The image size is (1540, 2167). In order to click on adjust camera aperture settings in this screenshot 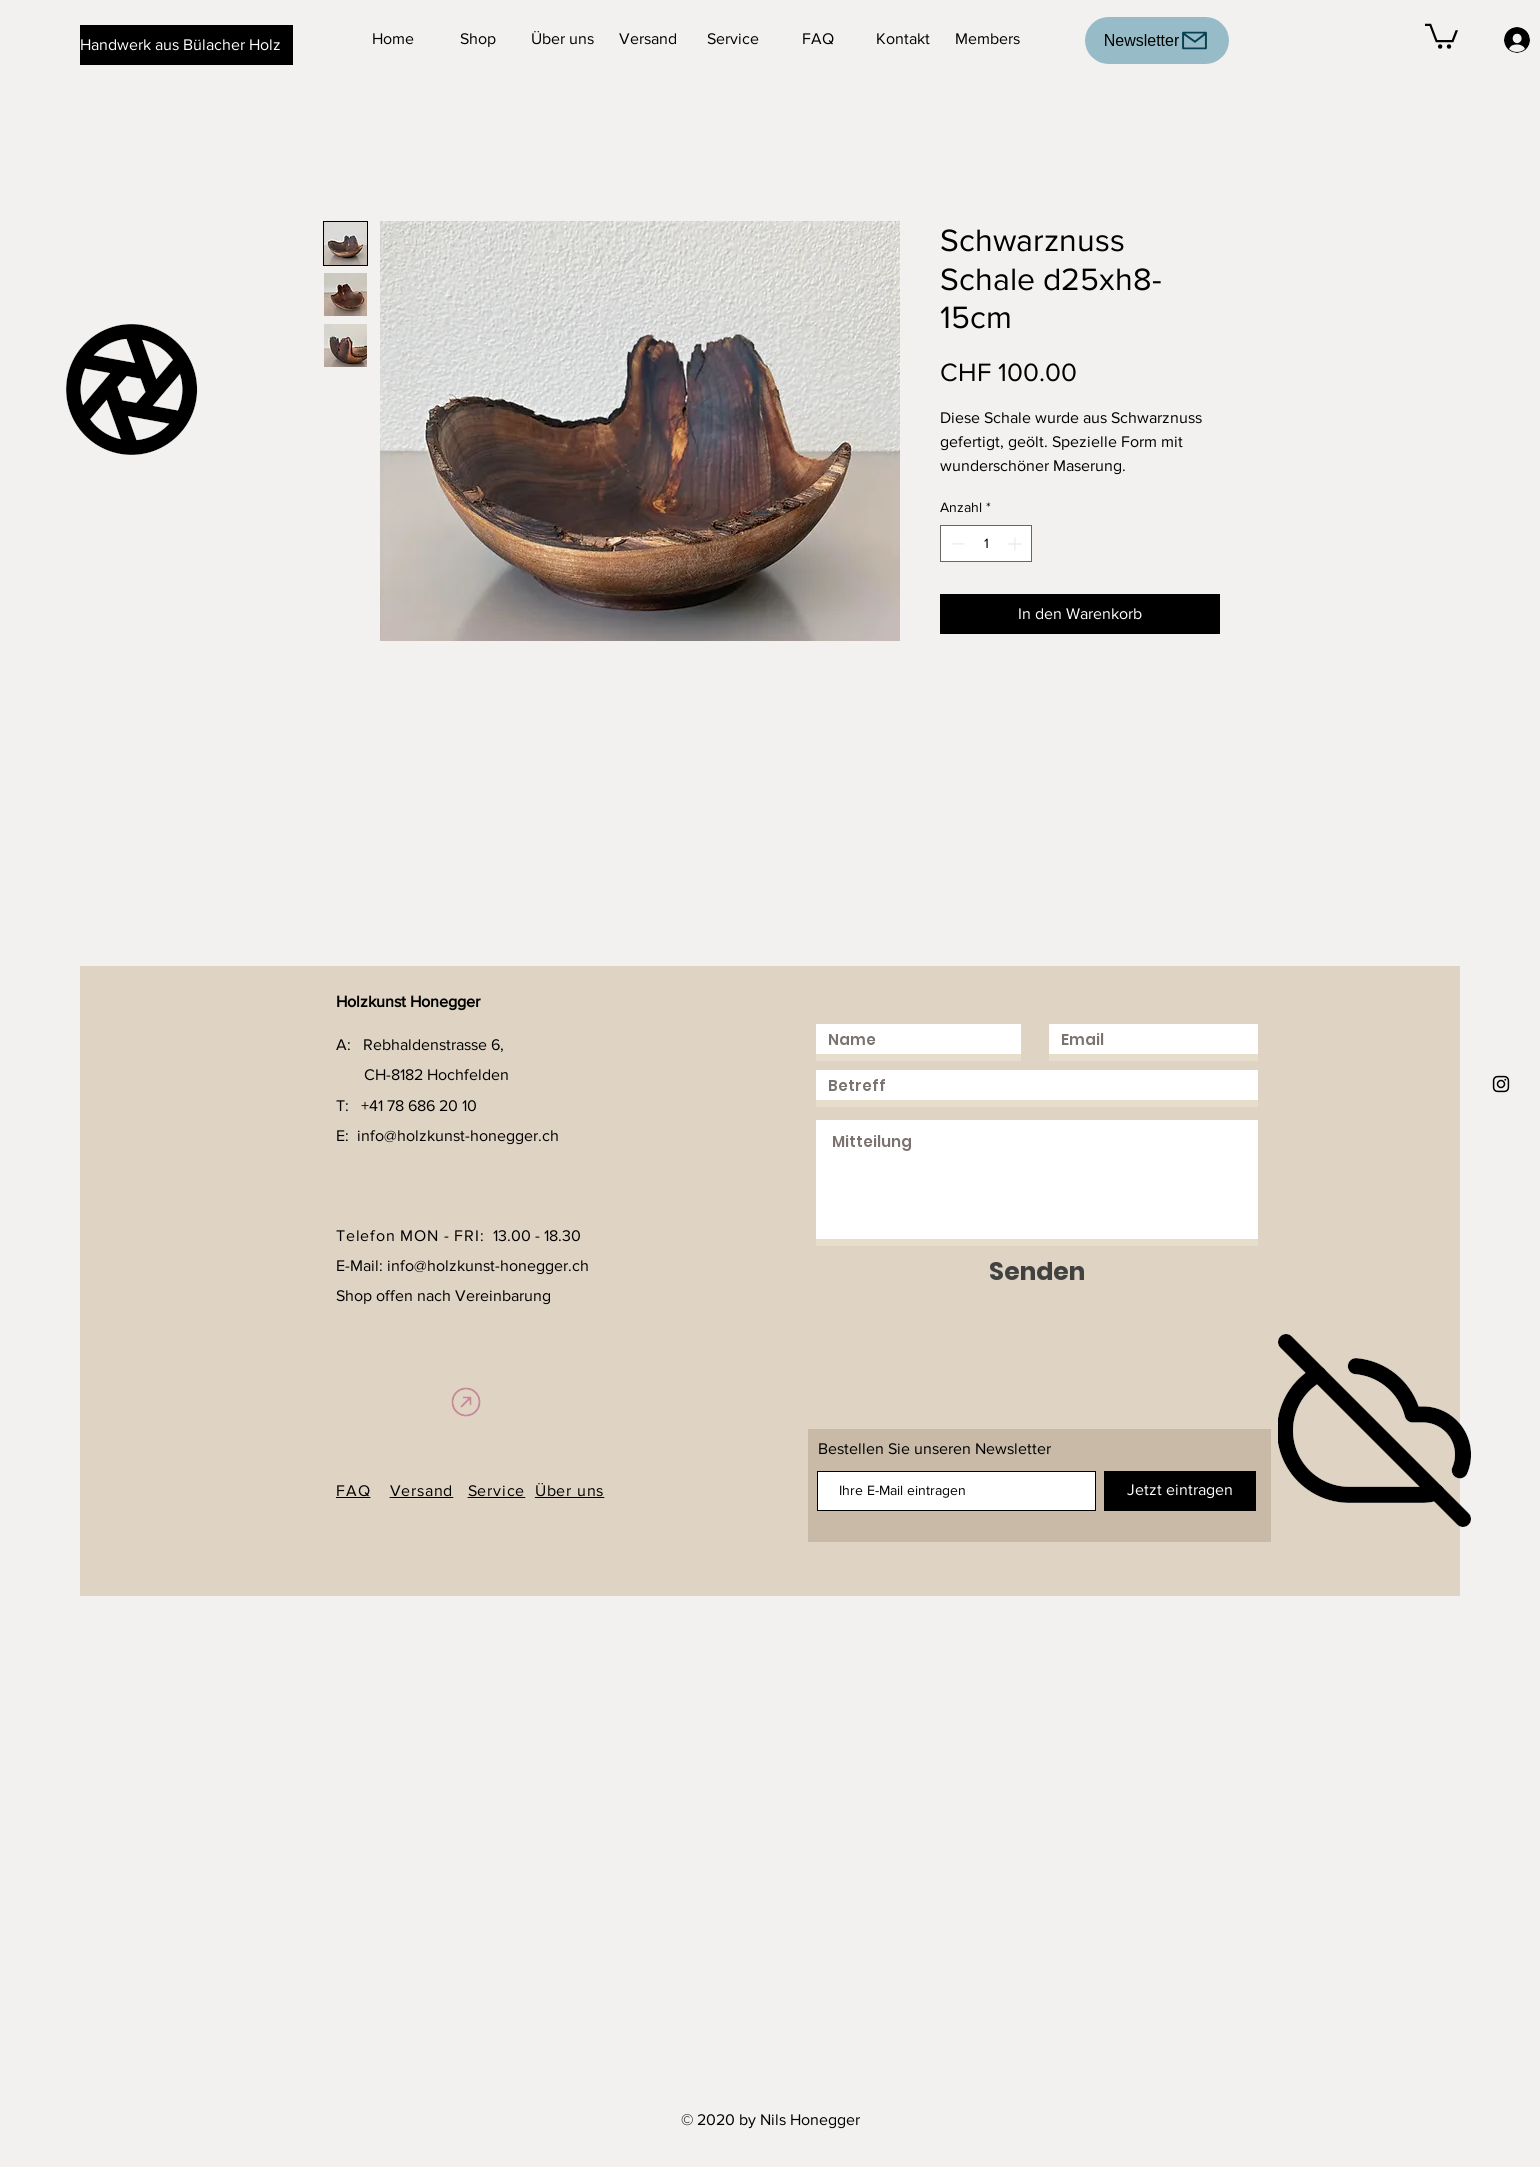, I will do `click(131, 389)`.